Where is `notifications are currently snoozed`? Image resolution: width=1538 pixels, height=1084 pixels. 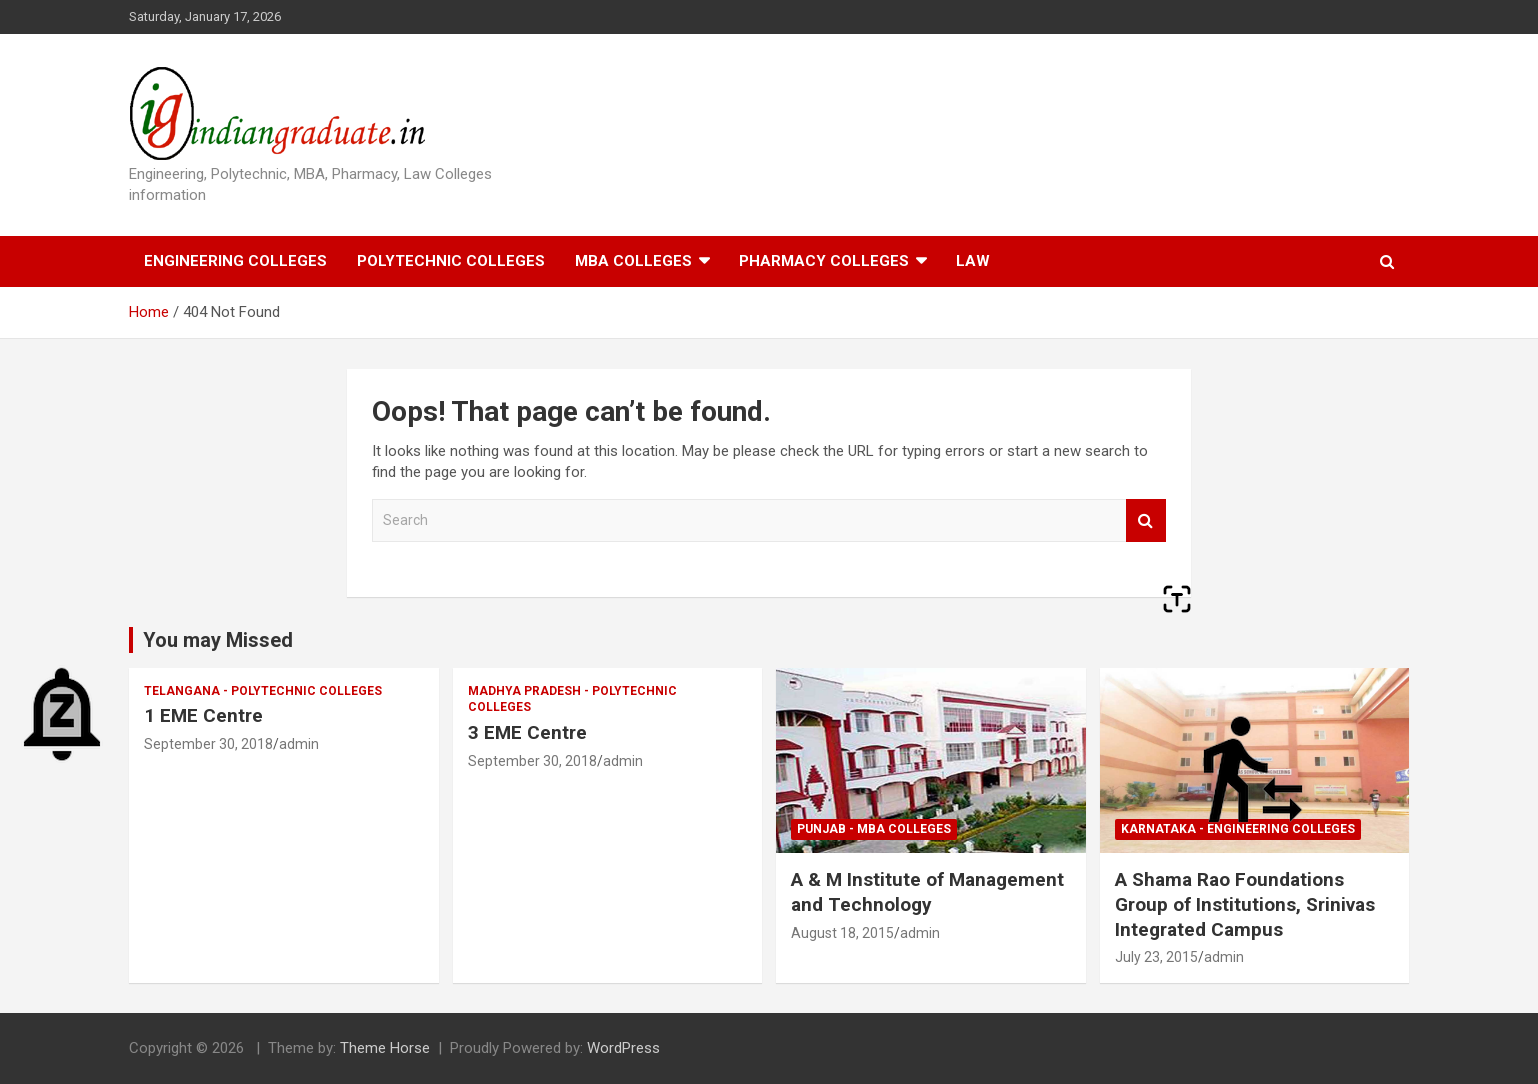 notifications are currently snoozed is located at coordinates (62, 713).